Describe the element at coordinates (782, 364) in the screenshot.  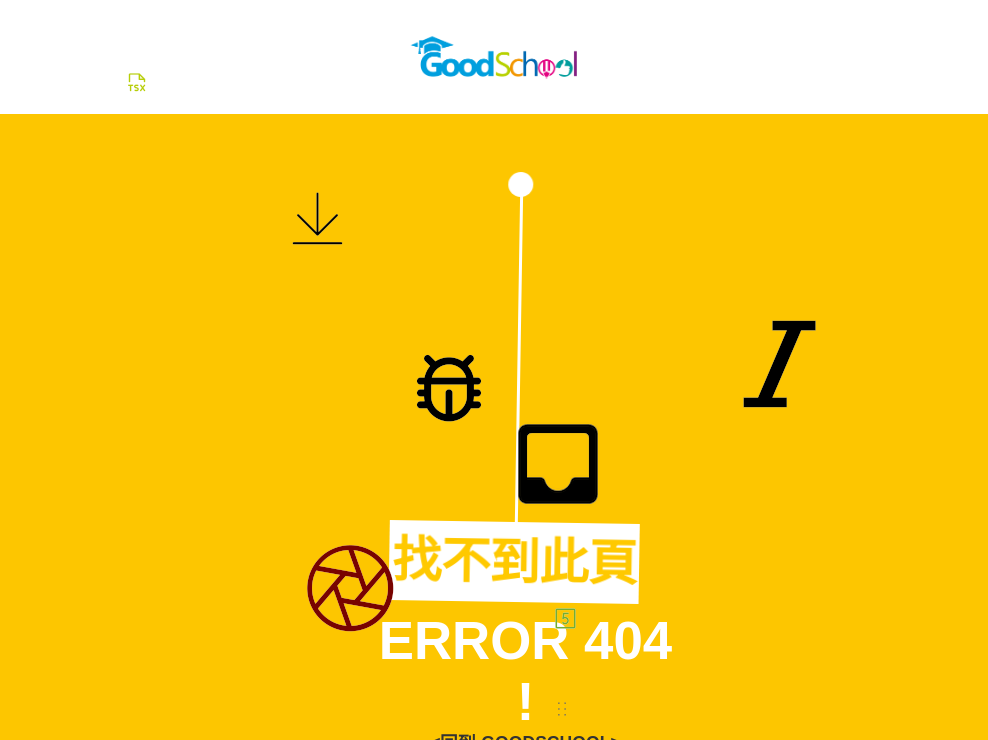
I see `apply italic formatting to selected text` at that location.